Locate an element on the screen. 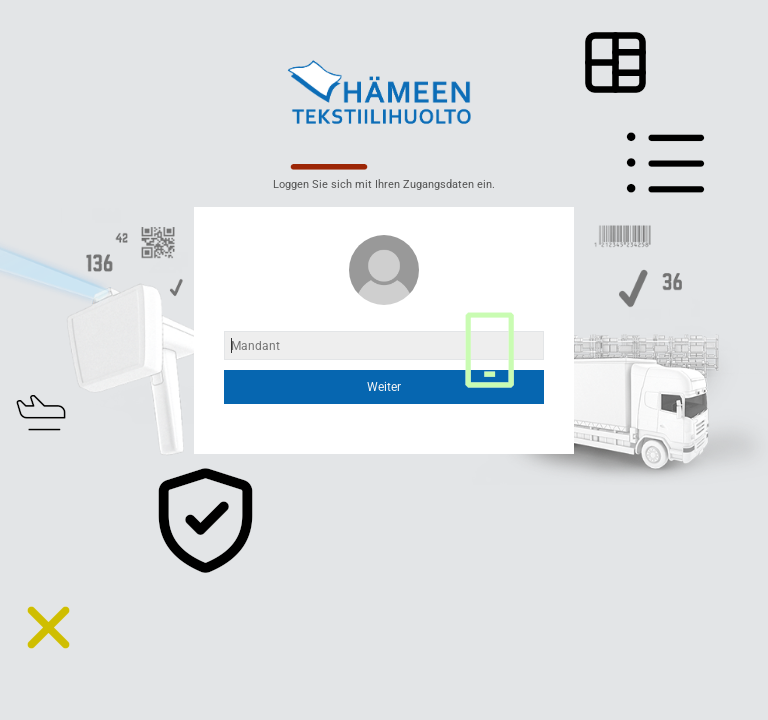  indicates flight mode is active is located at coordinates (41, 411).